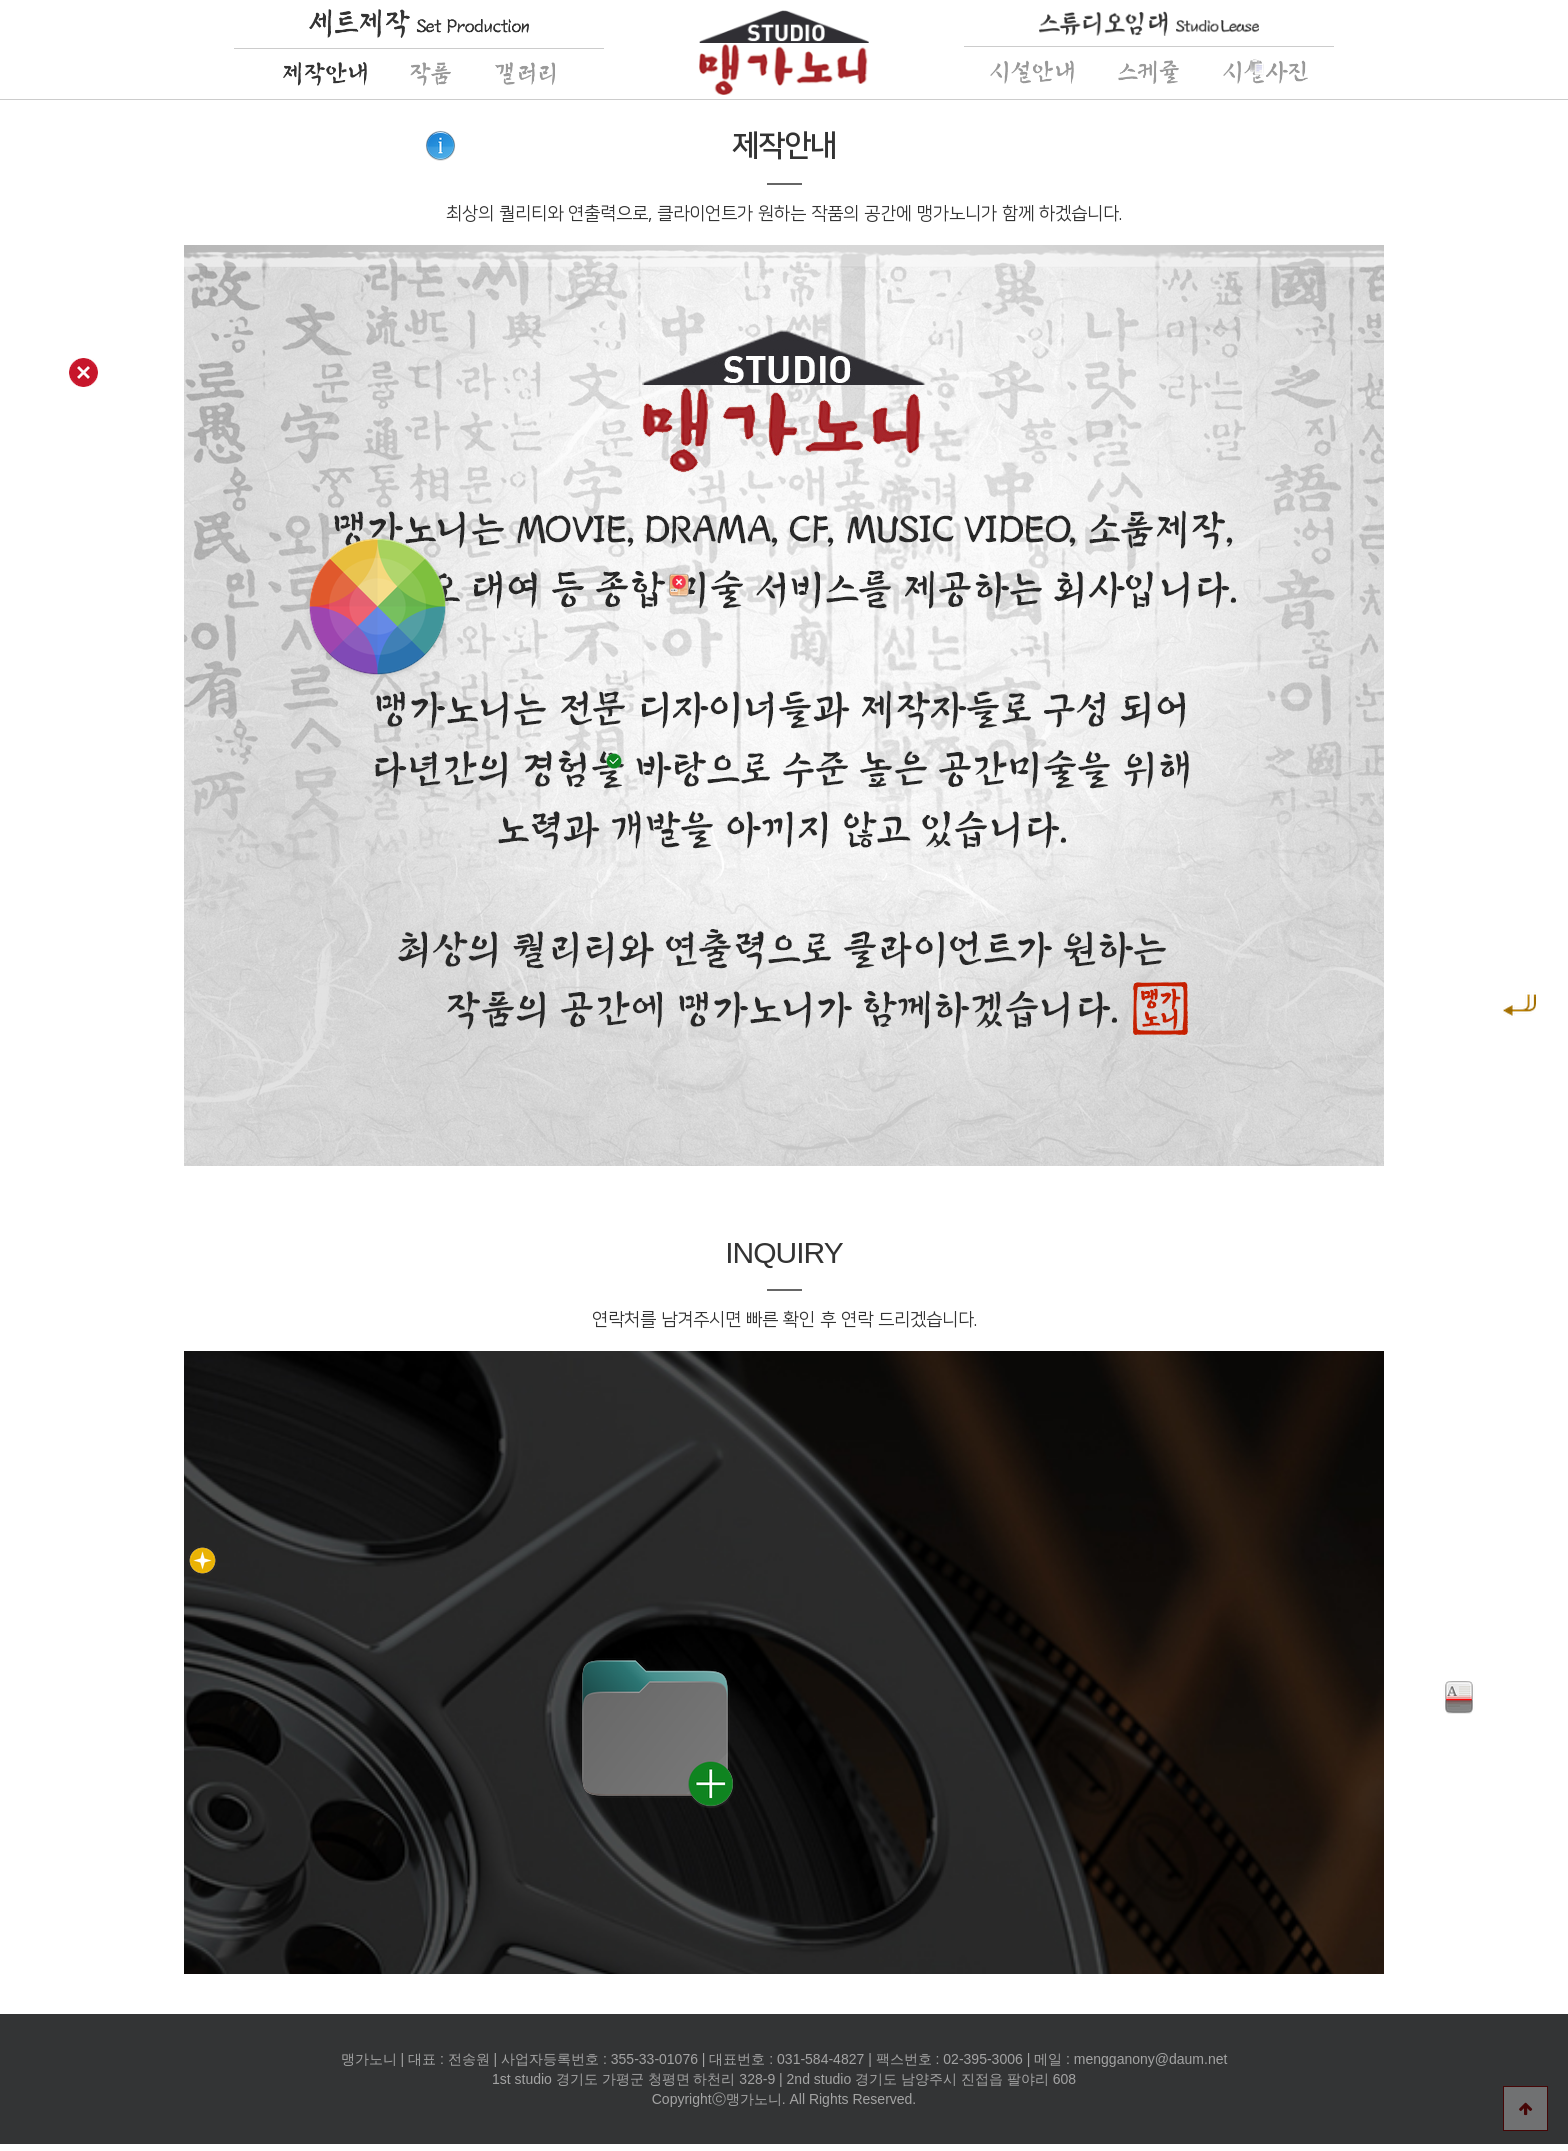  I want to click on indicates dropbox file is fully synced, so click(614, 761).